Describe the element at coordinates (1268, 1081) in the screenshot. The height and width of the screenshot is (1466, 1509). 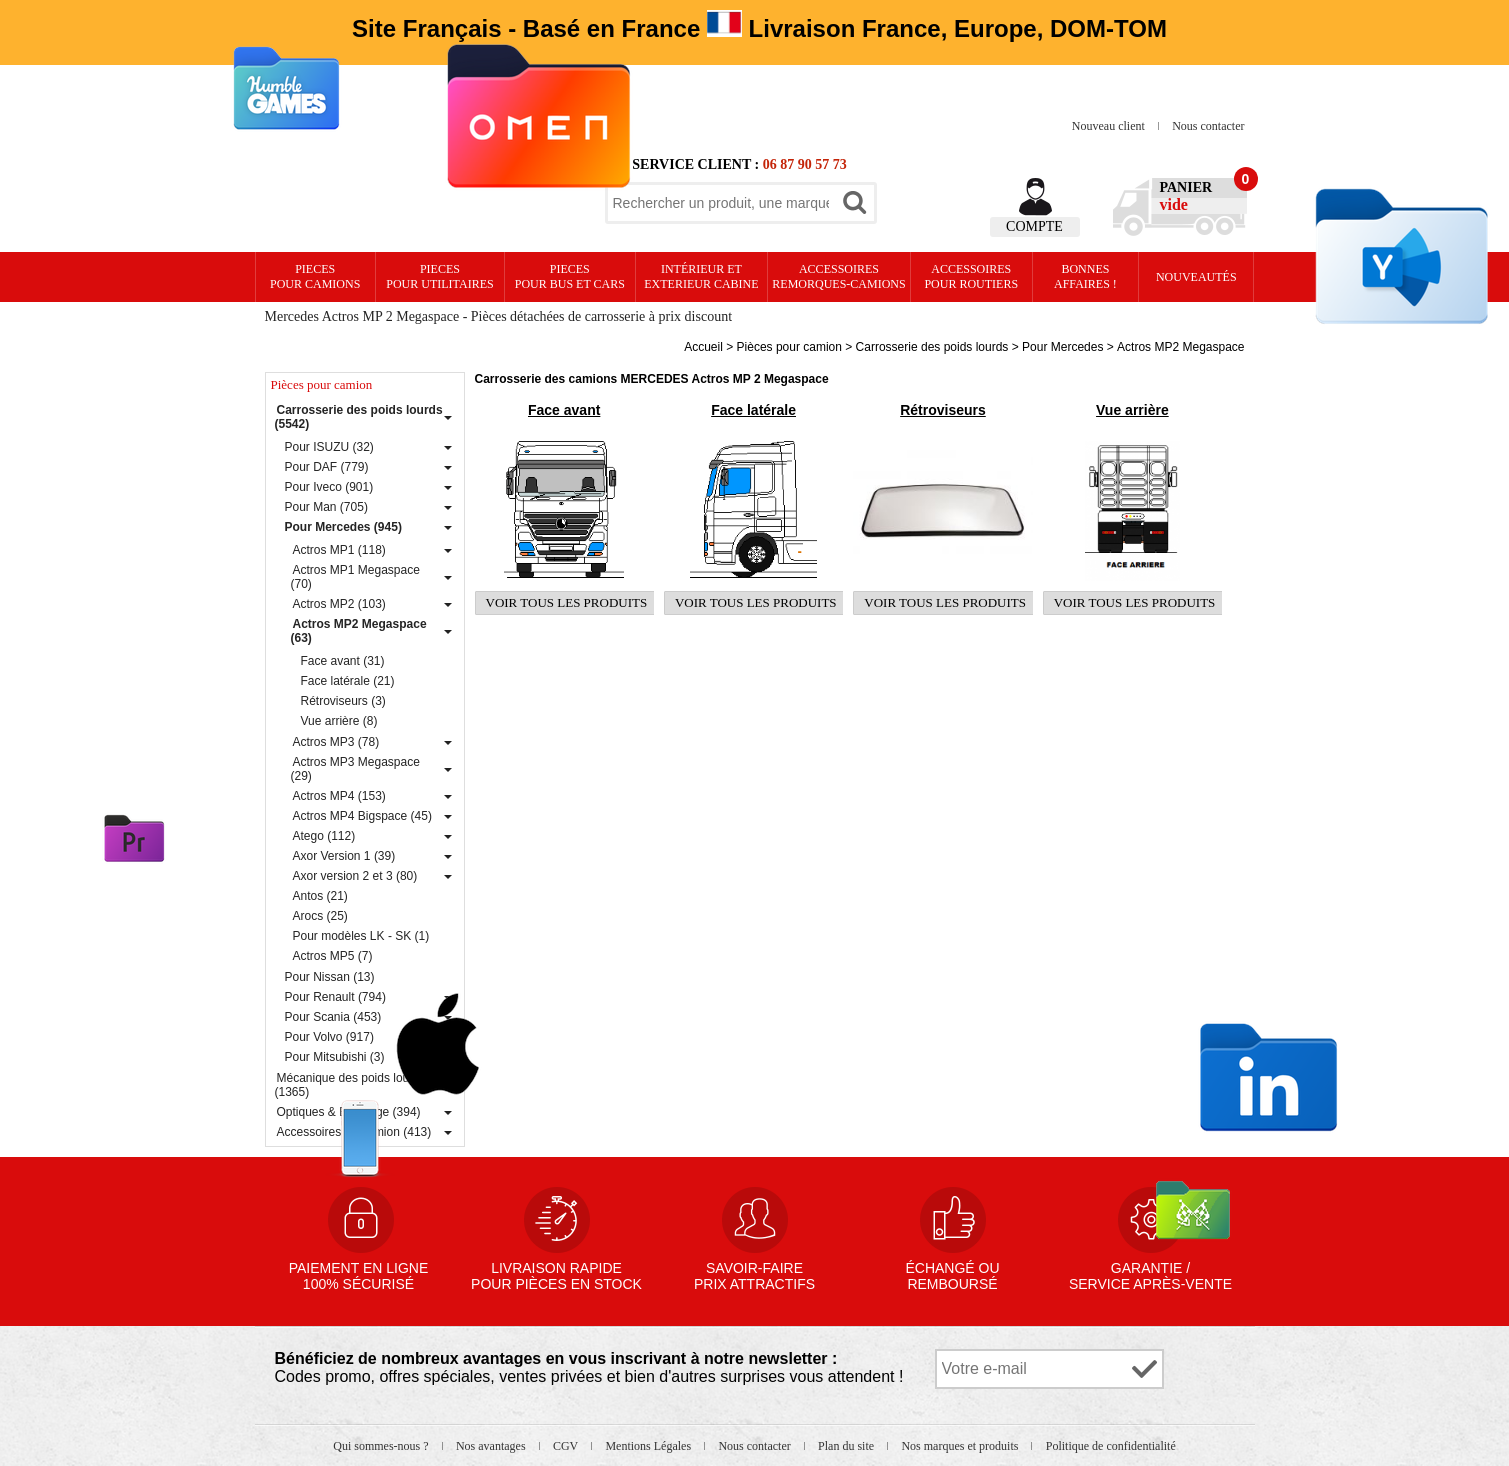
I see `open folder containing linkedin-related files` at that location.